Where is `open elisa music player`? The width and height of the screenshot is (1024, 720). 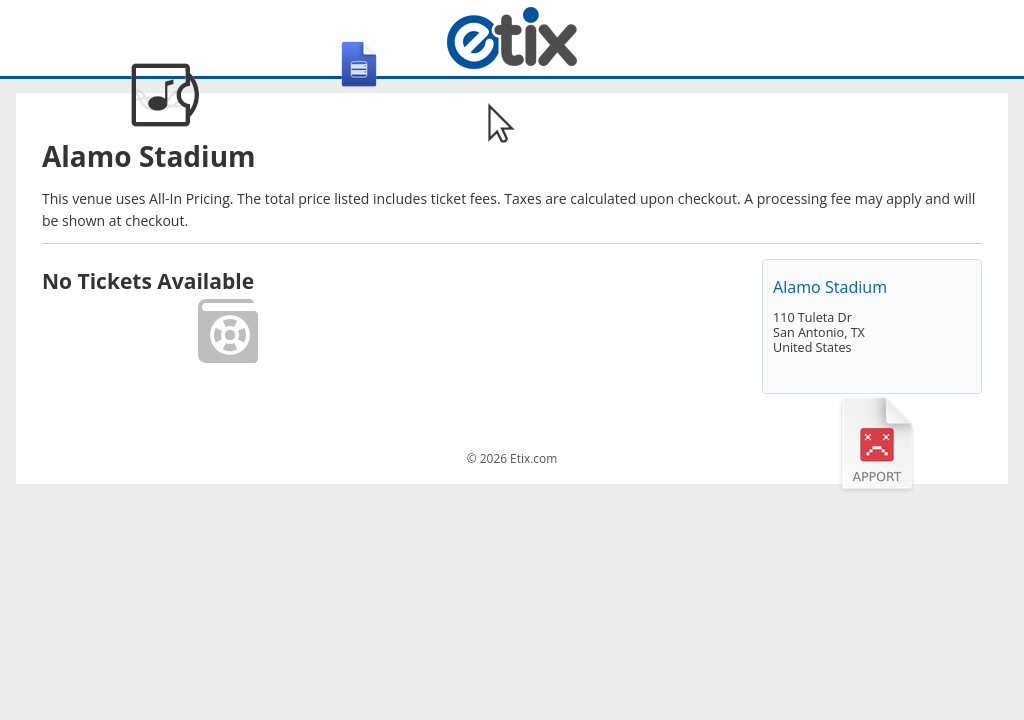
open elisa music player is located at coordinates (163, 95).